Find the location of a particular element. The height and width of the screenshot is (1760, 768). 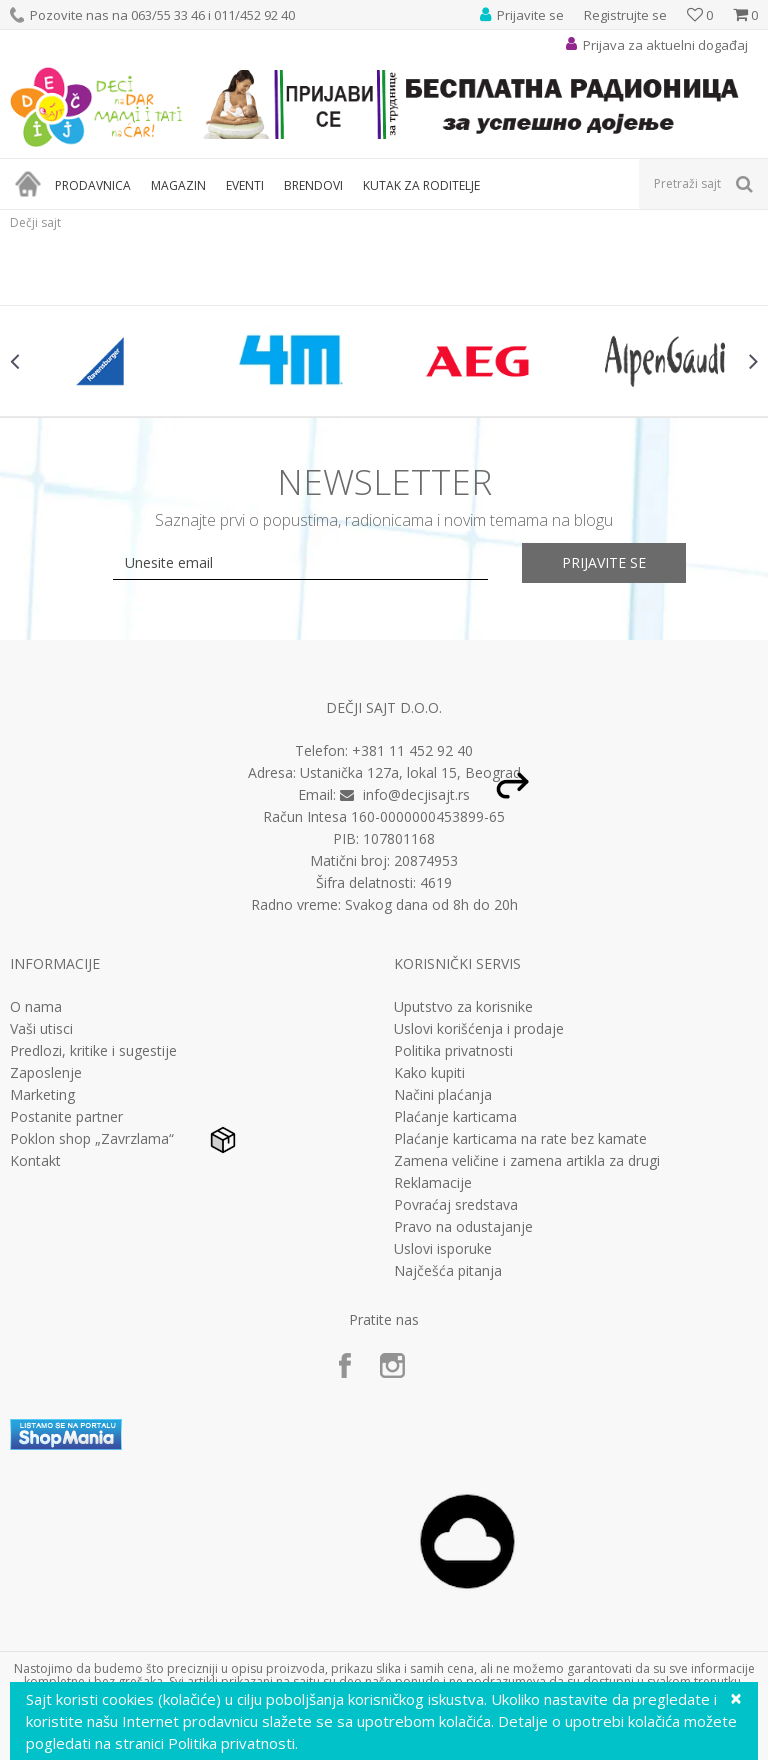

access cloud storage is located at coordinates (467, 1541).